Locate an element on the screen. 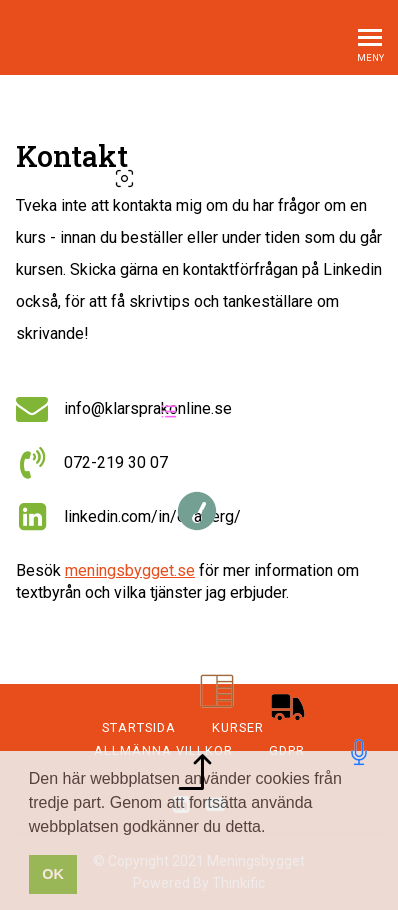  tap to record audio or voice message is located at coordinates (359, 752).